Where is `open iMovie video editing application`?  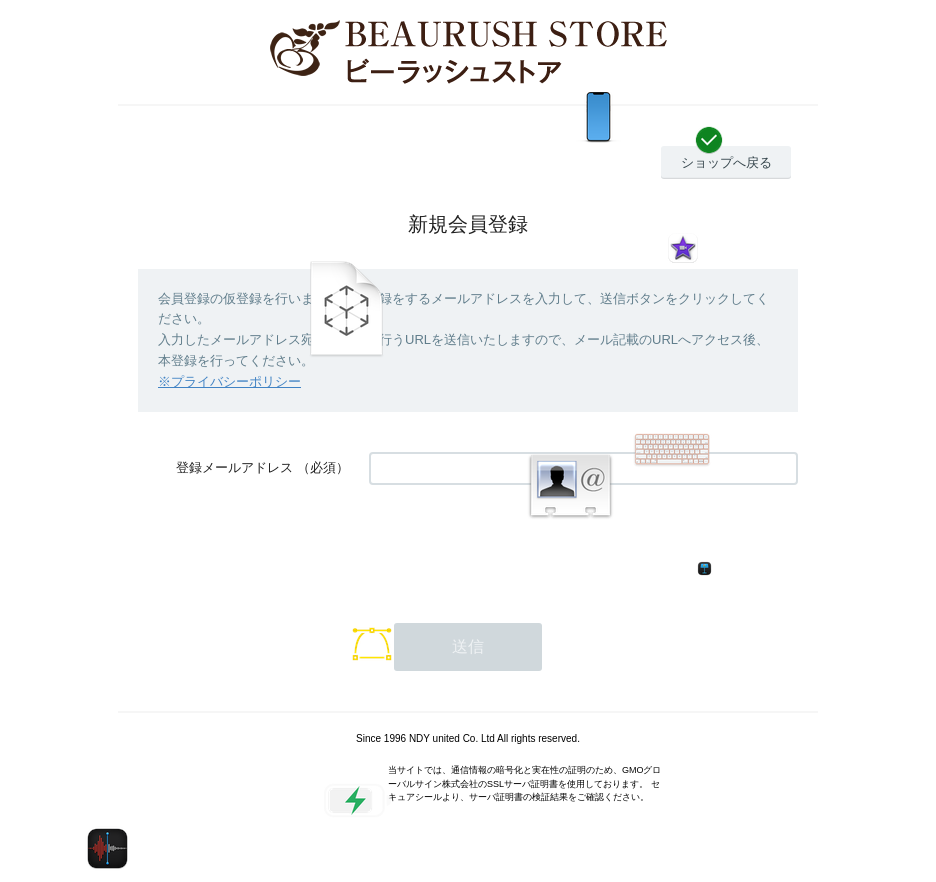
open iMovie video editing application is located at coordinates (683, 248).